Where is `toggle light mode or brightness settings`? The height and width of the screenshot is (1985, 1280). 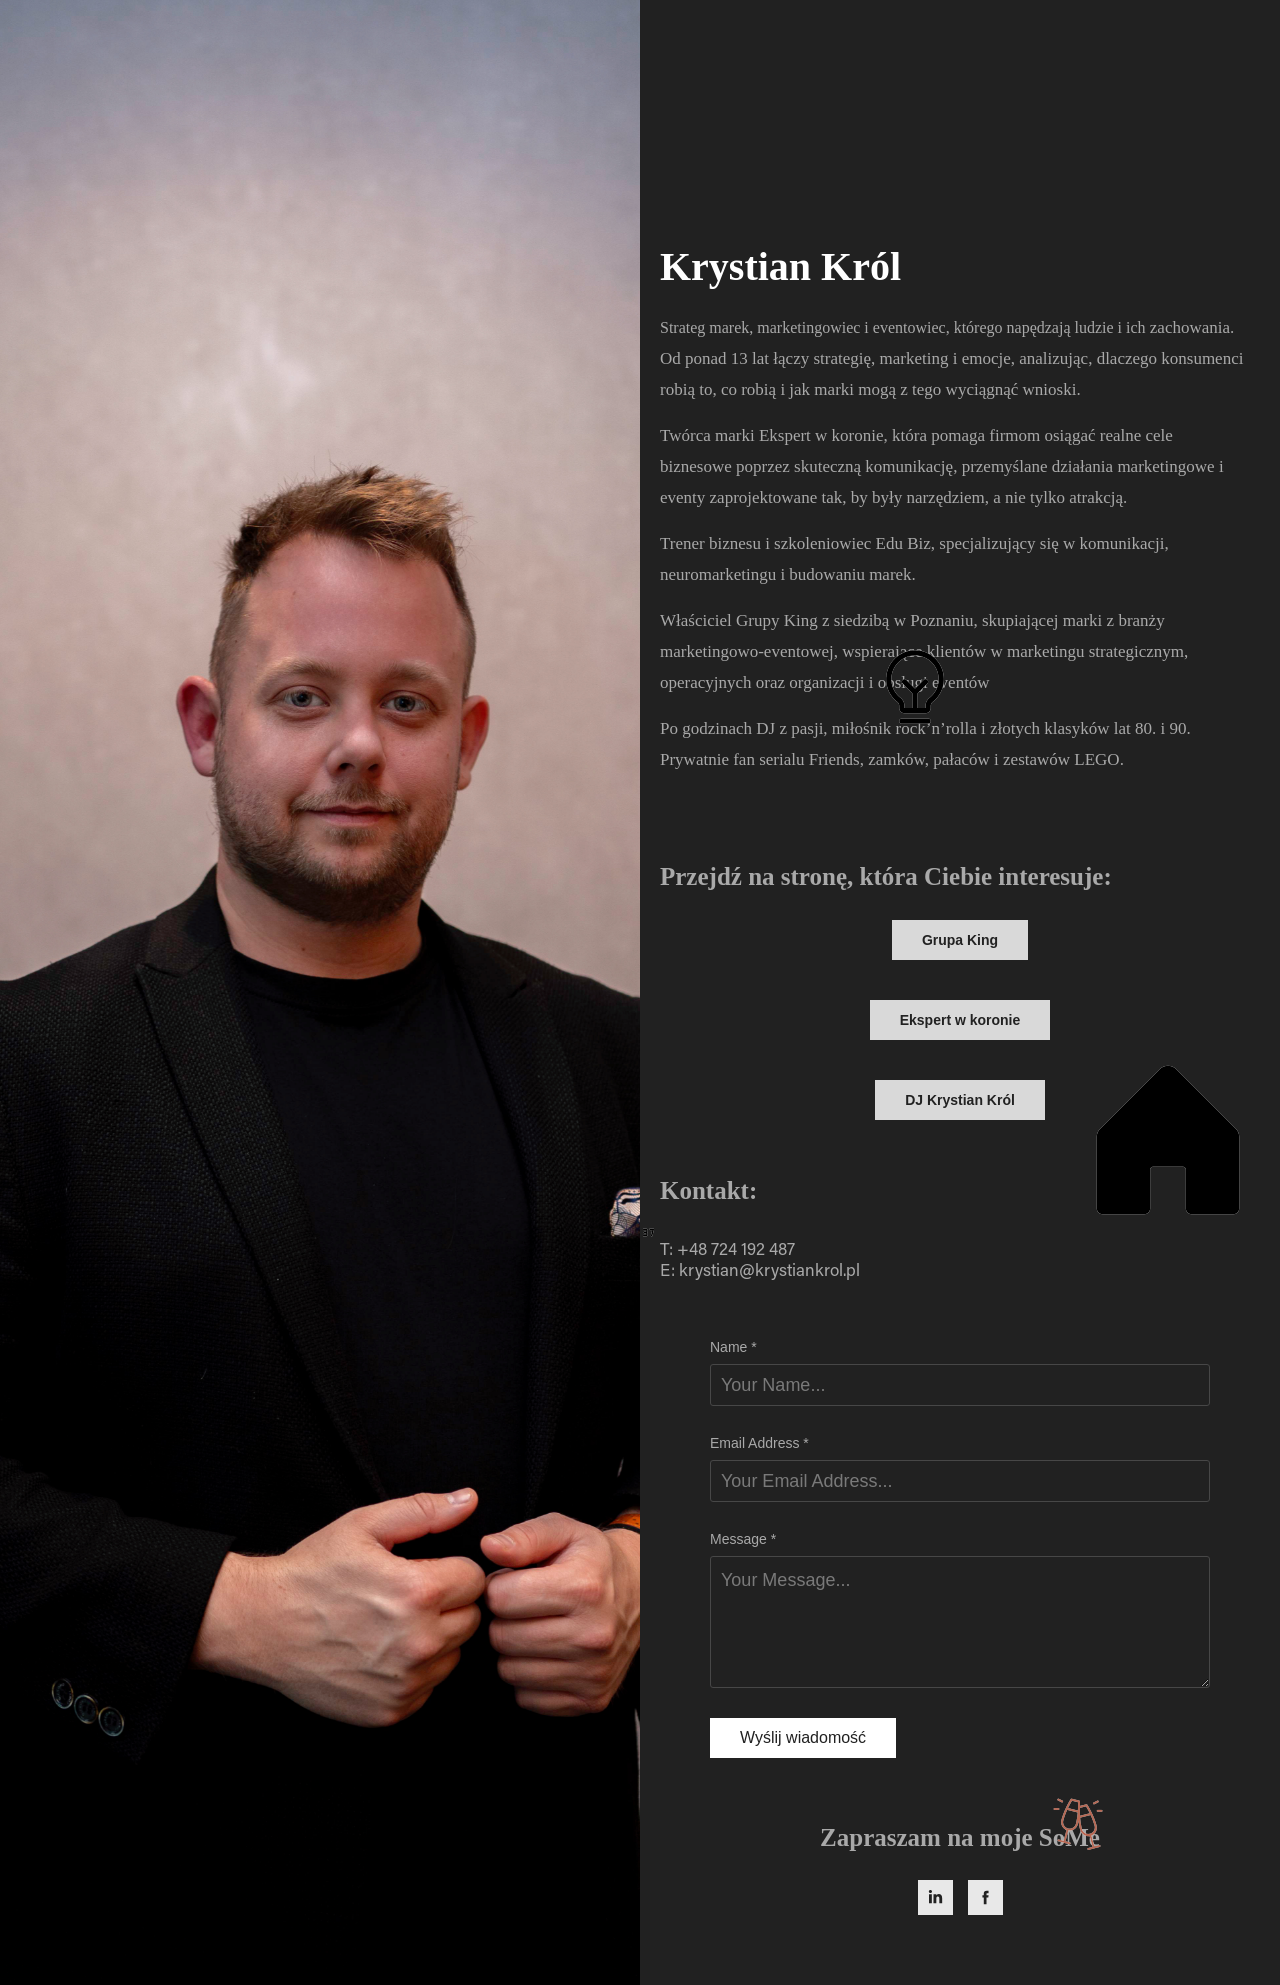
toggle light mode or brightness settings is located at coordinates (915, 687).